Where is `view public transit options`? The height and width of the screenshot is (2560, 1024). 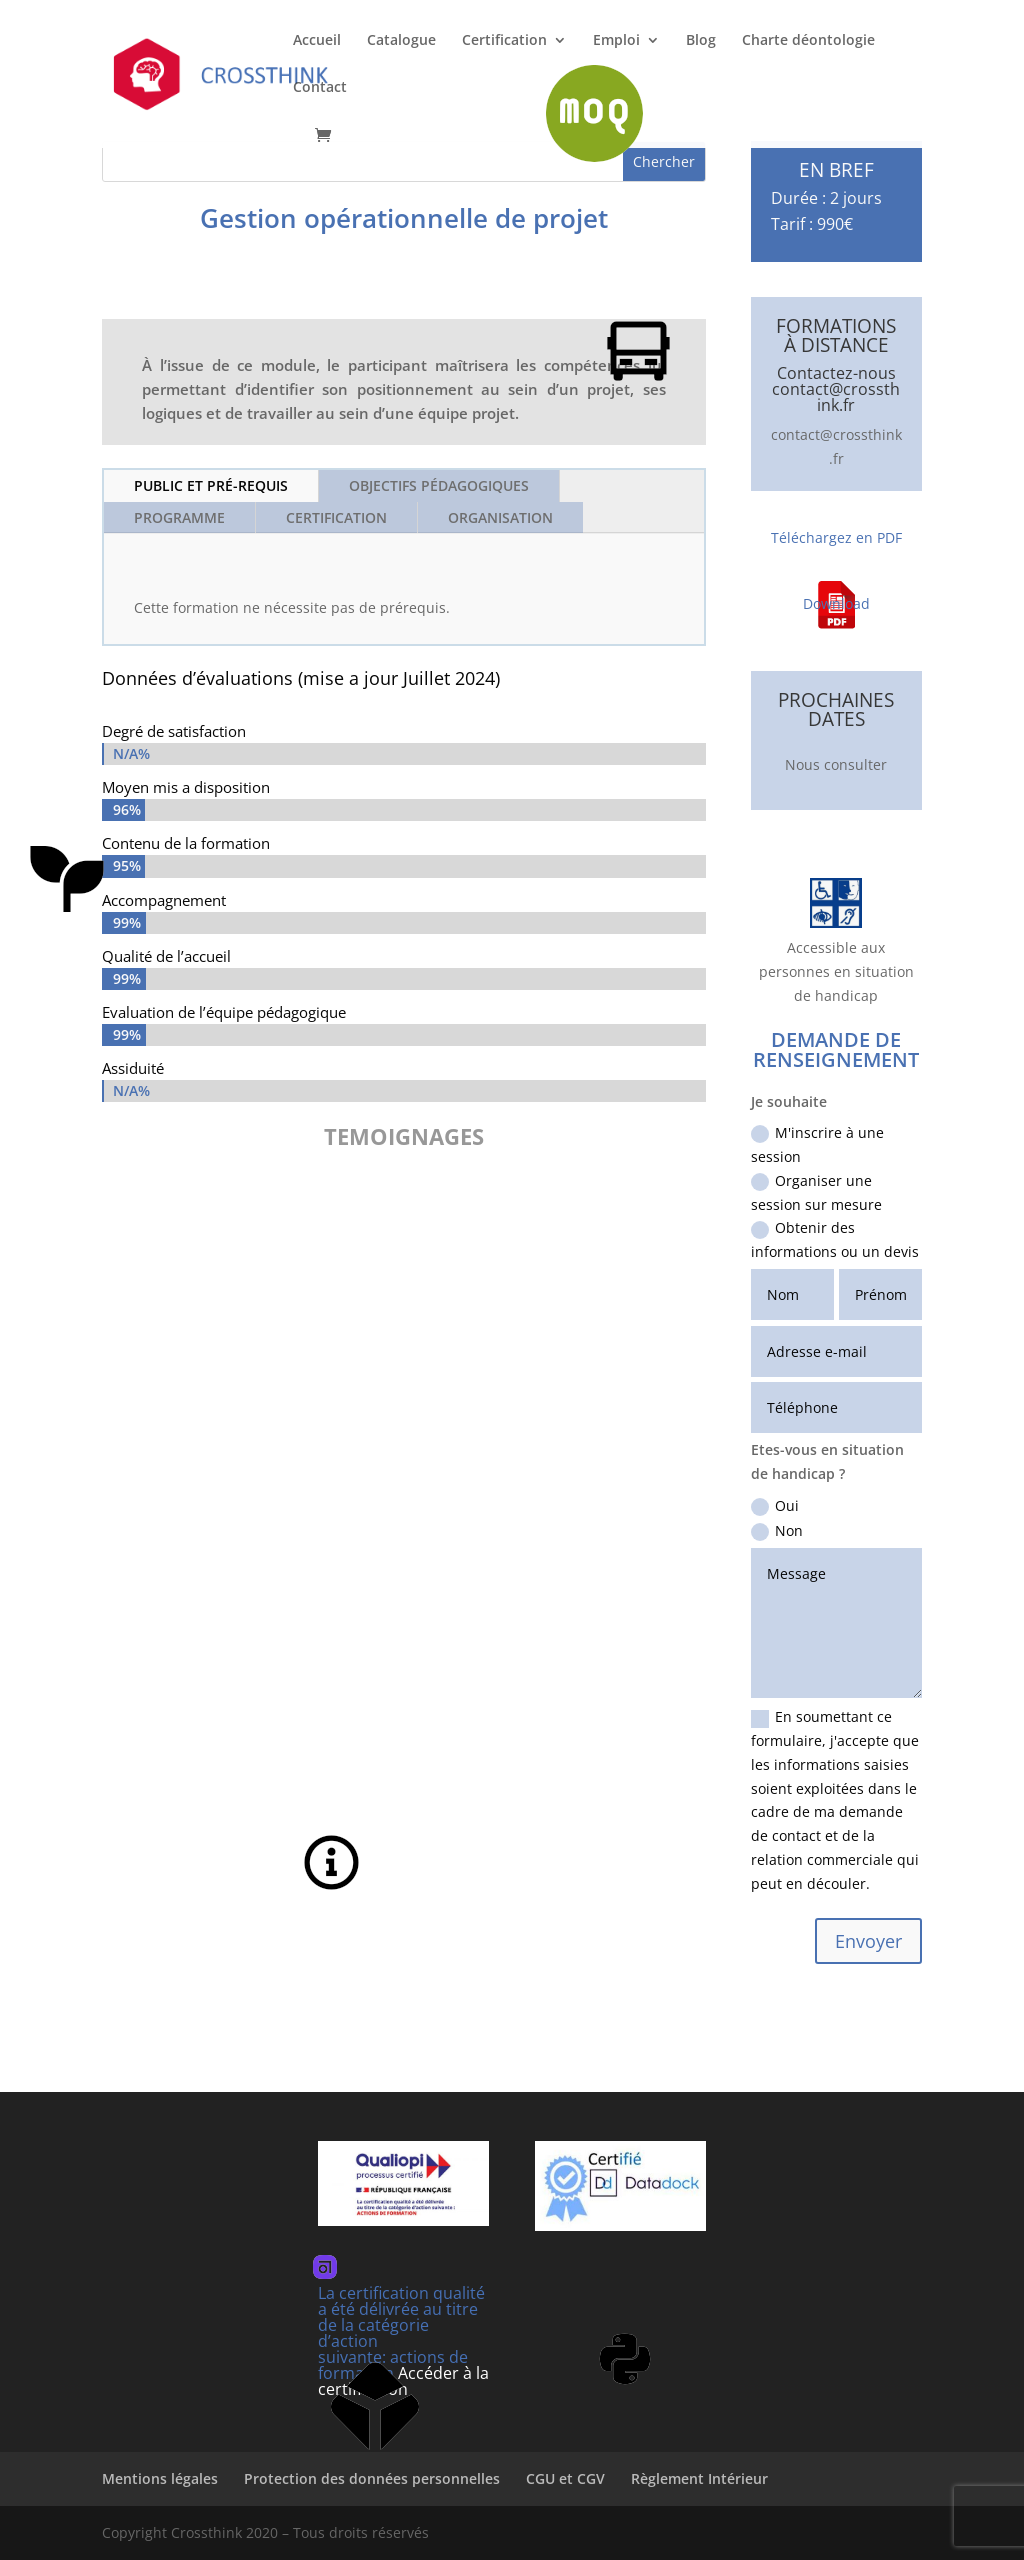
view public transit options is located at coordinates (638, 349).